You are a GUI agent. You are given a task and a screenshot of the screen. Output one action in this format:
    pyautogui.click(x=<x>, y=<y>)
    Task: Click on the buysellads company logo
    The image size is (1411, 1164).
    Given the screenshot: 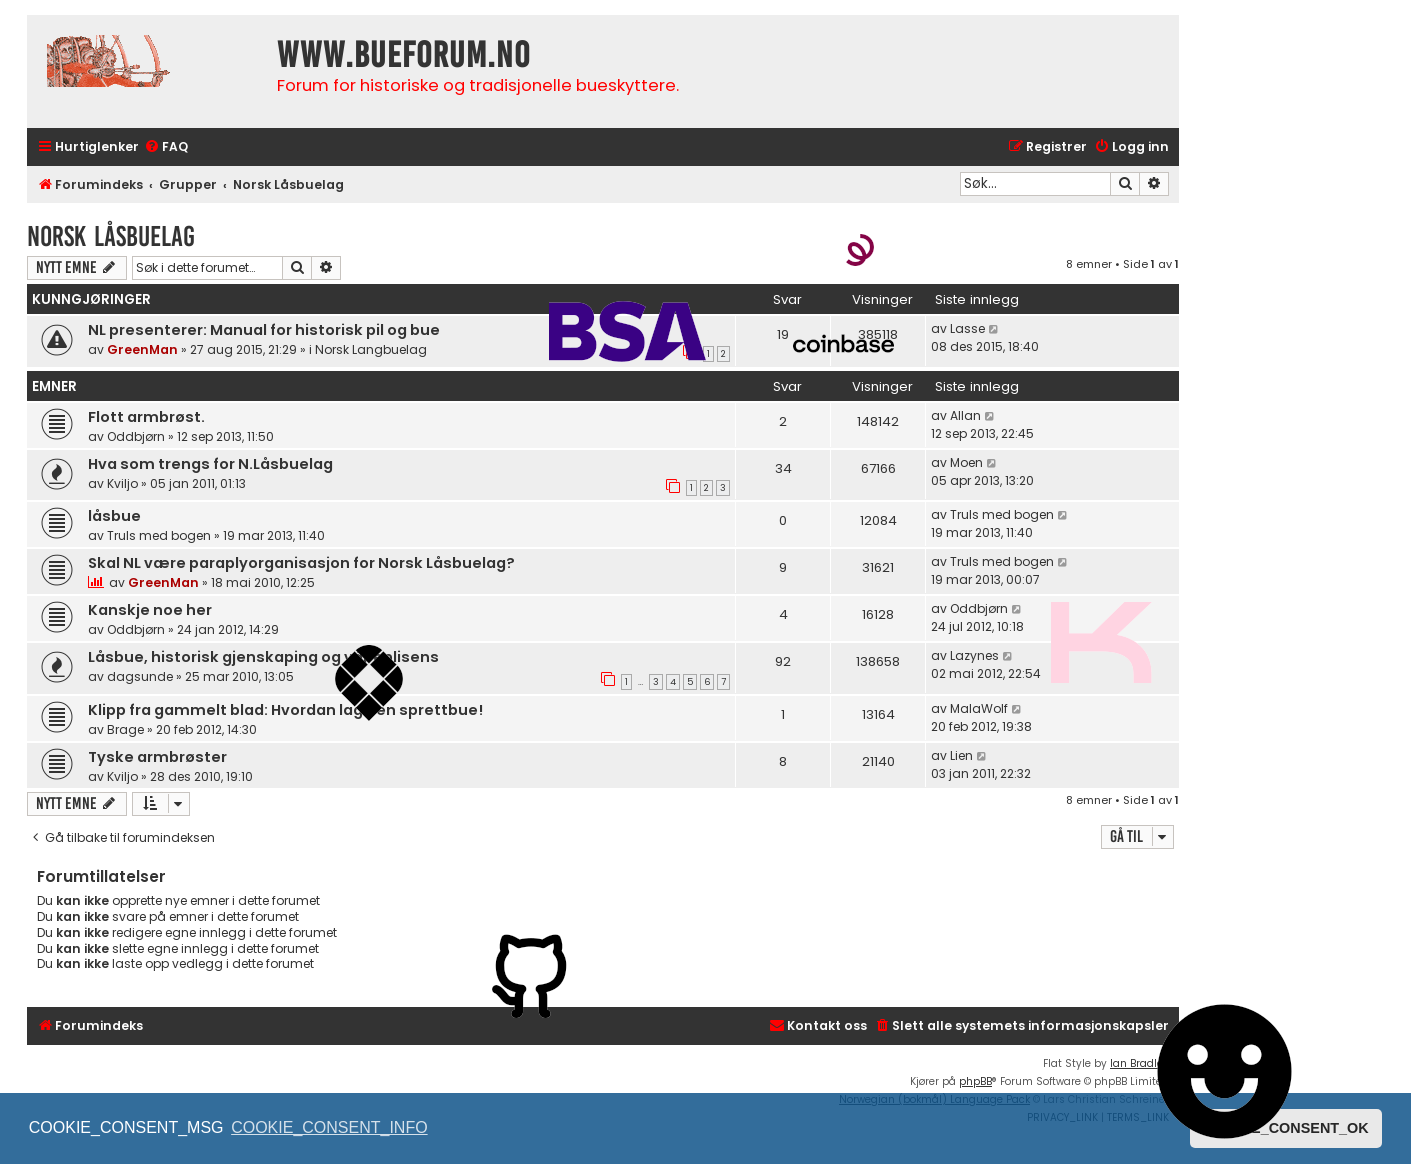 What is the action you would take?
    pyautogui.click(x=627, y=331)
    